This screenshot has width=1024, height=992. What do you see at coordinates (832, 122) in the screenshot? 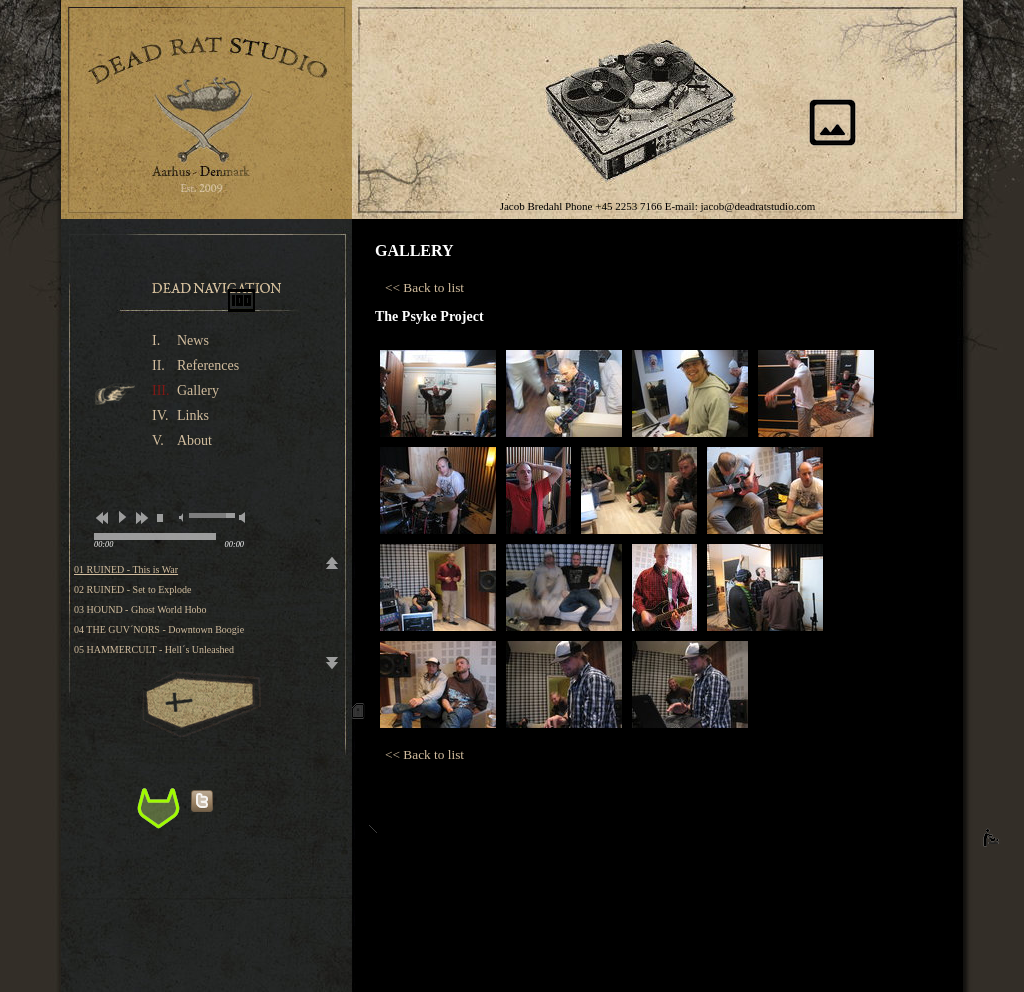
I see `view original image without cropping` at bounding box center [832, 122].